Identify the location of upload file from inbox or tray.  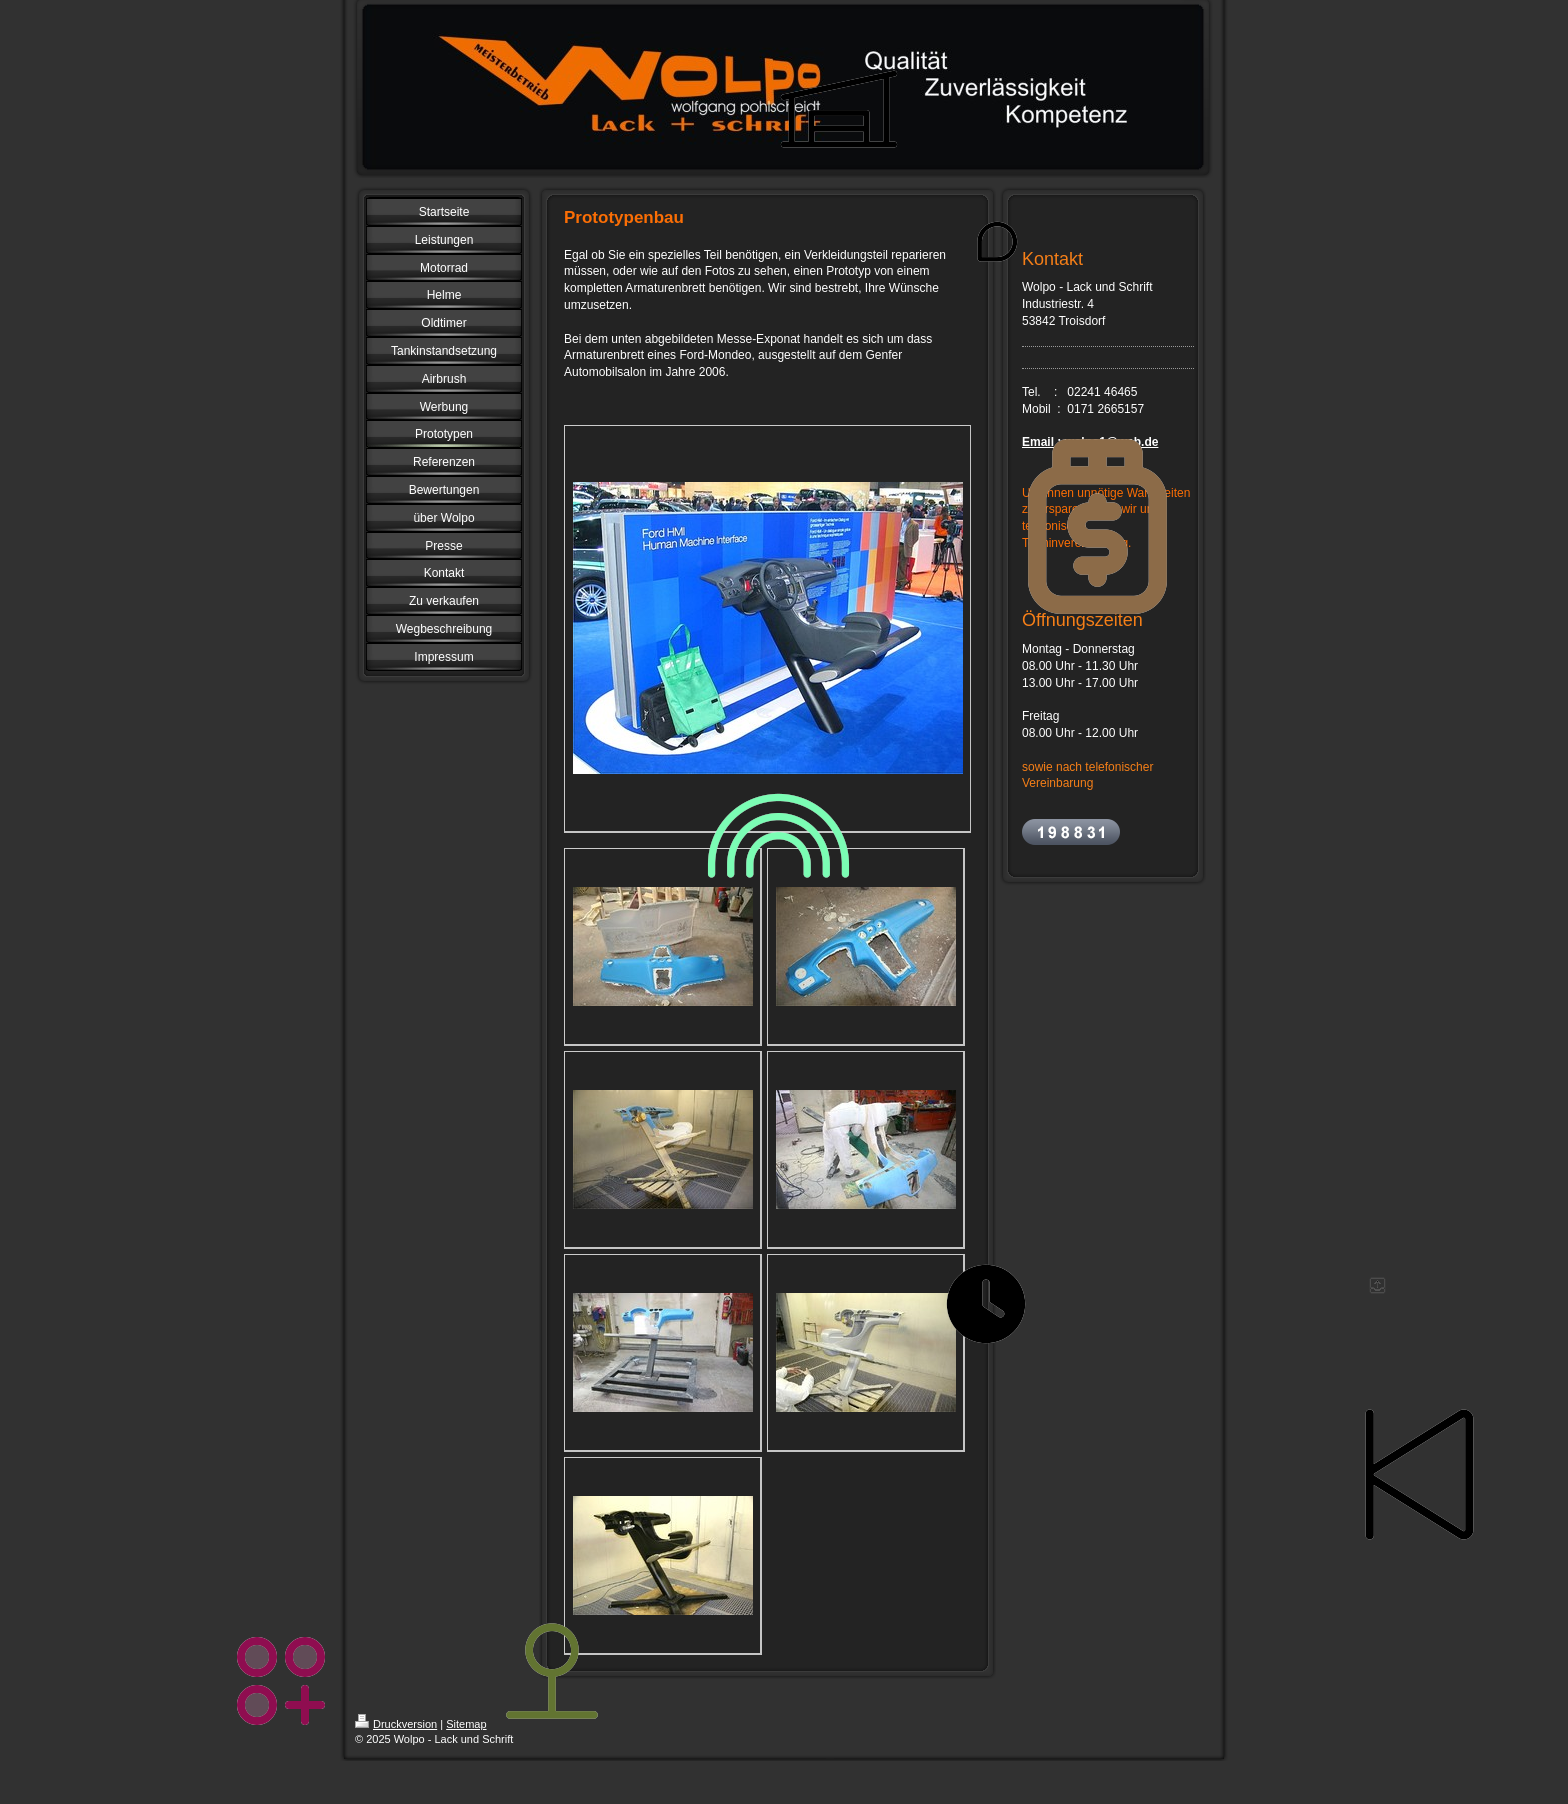
(1377, 1285).